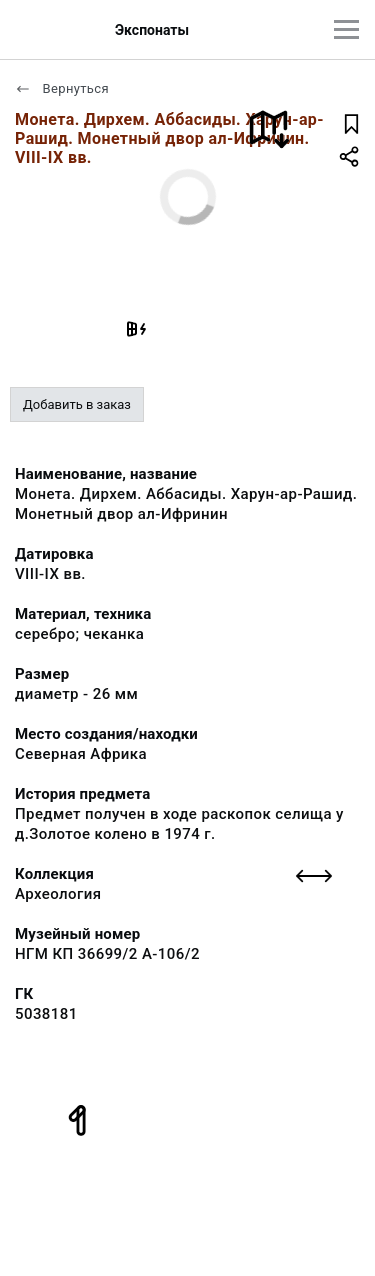 The height and width of the screenshot is (1276, 375). What do you see at coordinates (79, 1120) in the screenshot?
I see `access google one subscription settings` at bounding box center [79, 1120].